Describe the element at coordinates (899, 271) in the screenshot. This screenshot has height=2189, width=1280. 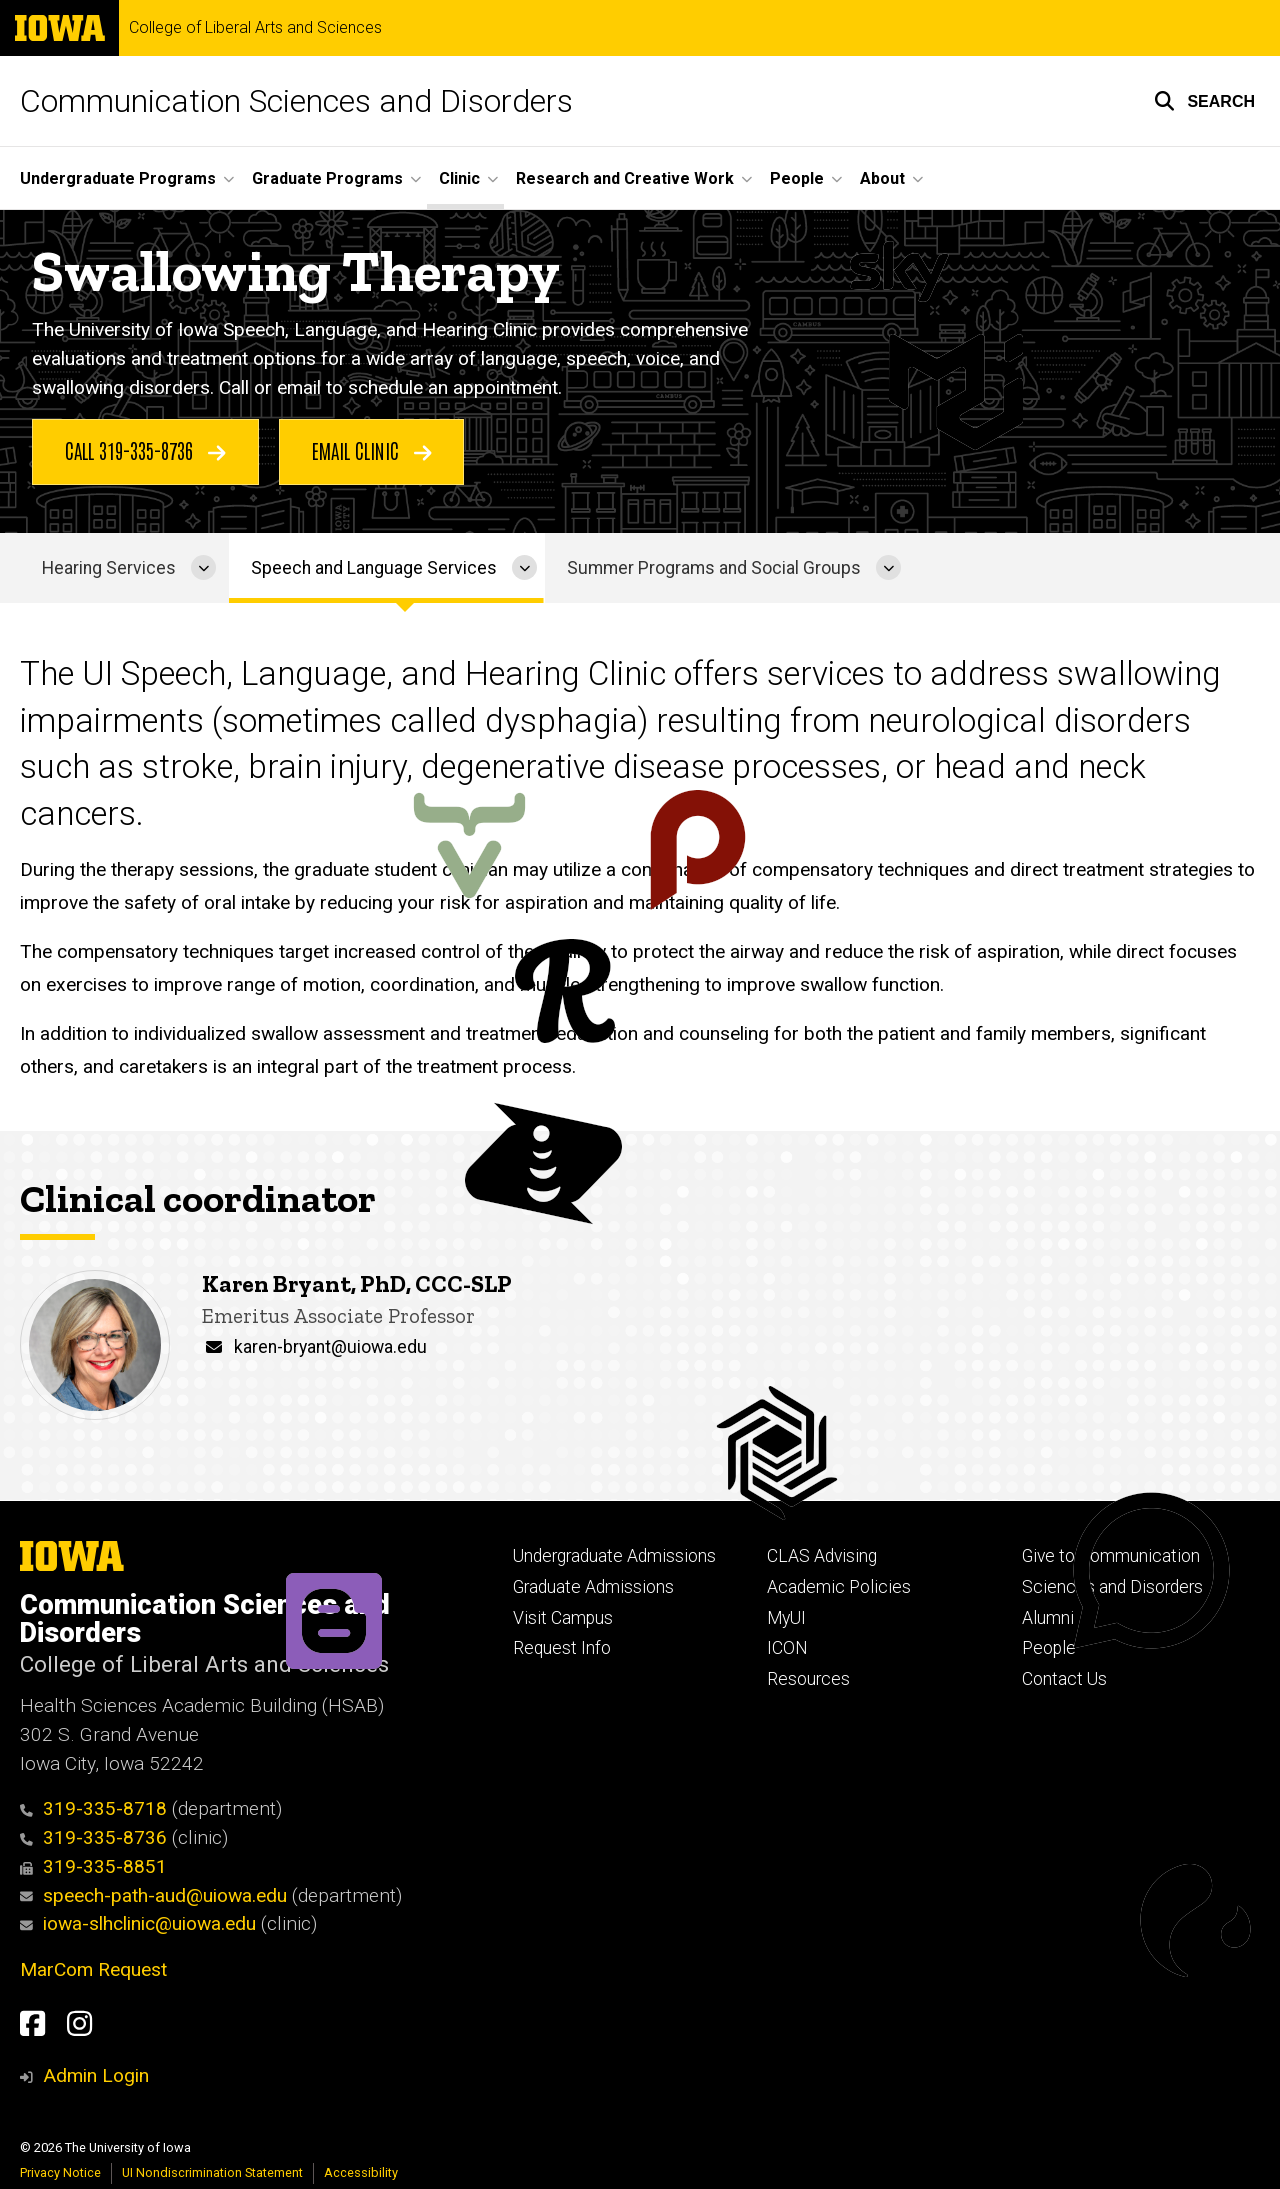
I see `sky brand logo` at that location.